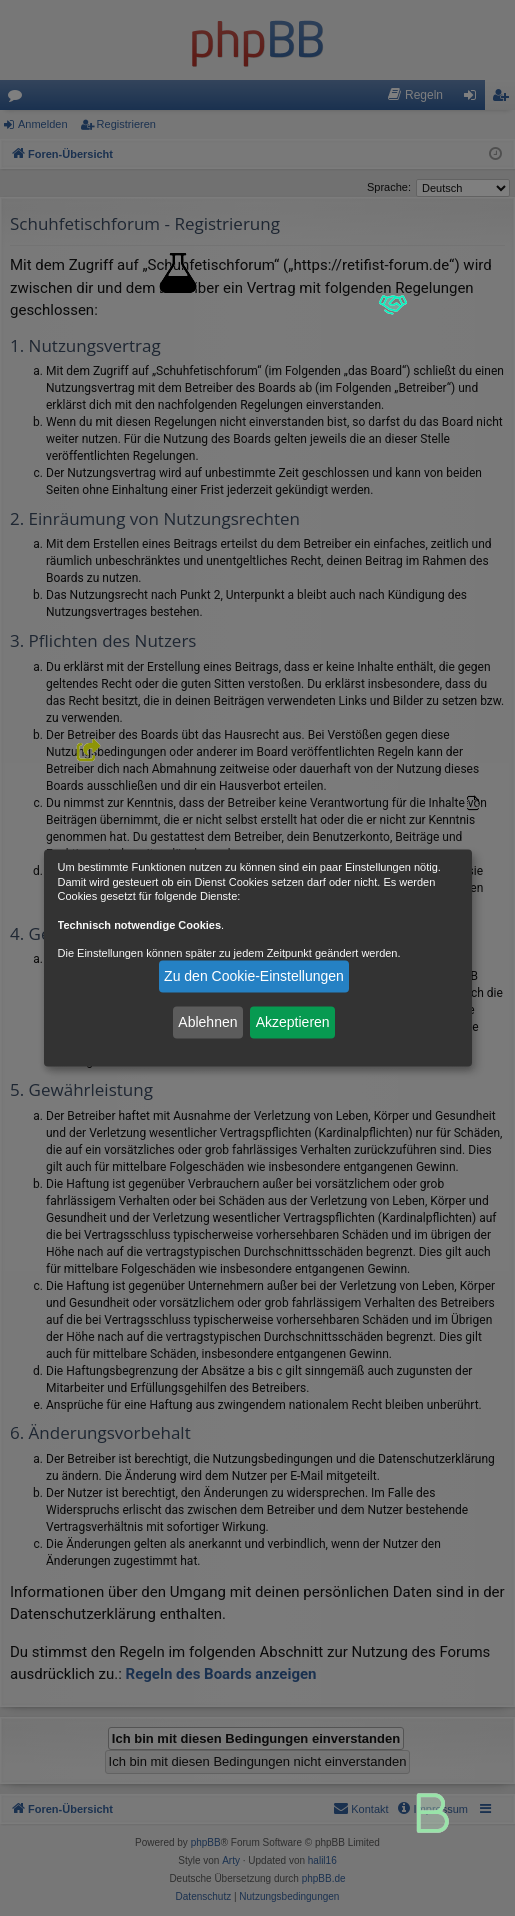 The height and width of the screenshot is (1916, 515). Describe the element at coordinates (393, 304) in the screenshot. I see `indicates a partnership or collaboration feature` at that location.